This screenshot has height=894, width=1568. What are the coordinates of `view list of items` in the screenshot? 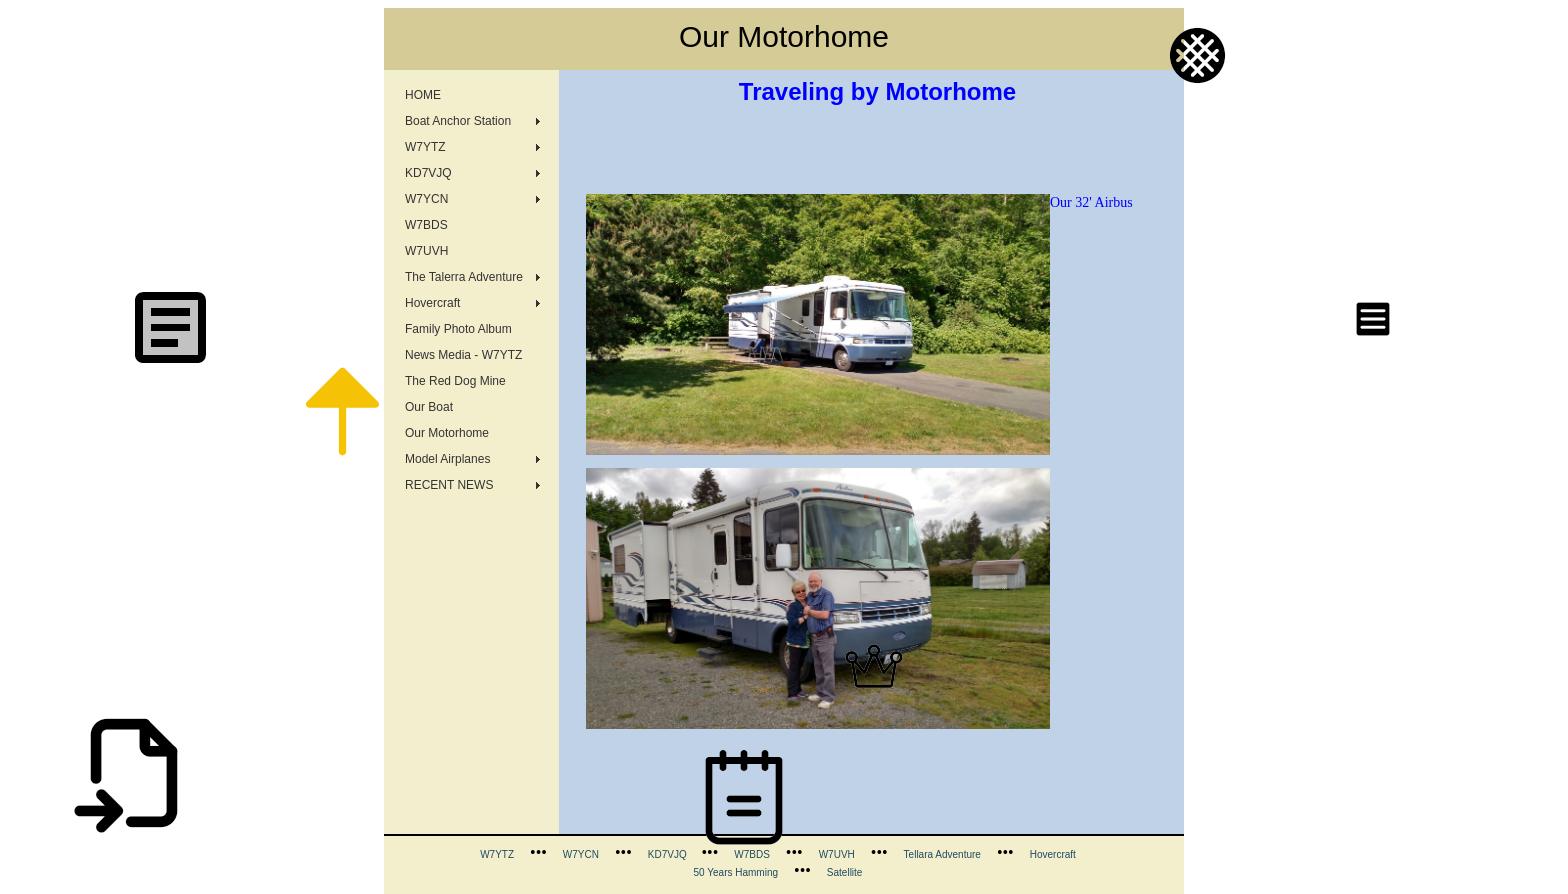 It's located at (1373, 319).